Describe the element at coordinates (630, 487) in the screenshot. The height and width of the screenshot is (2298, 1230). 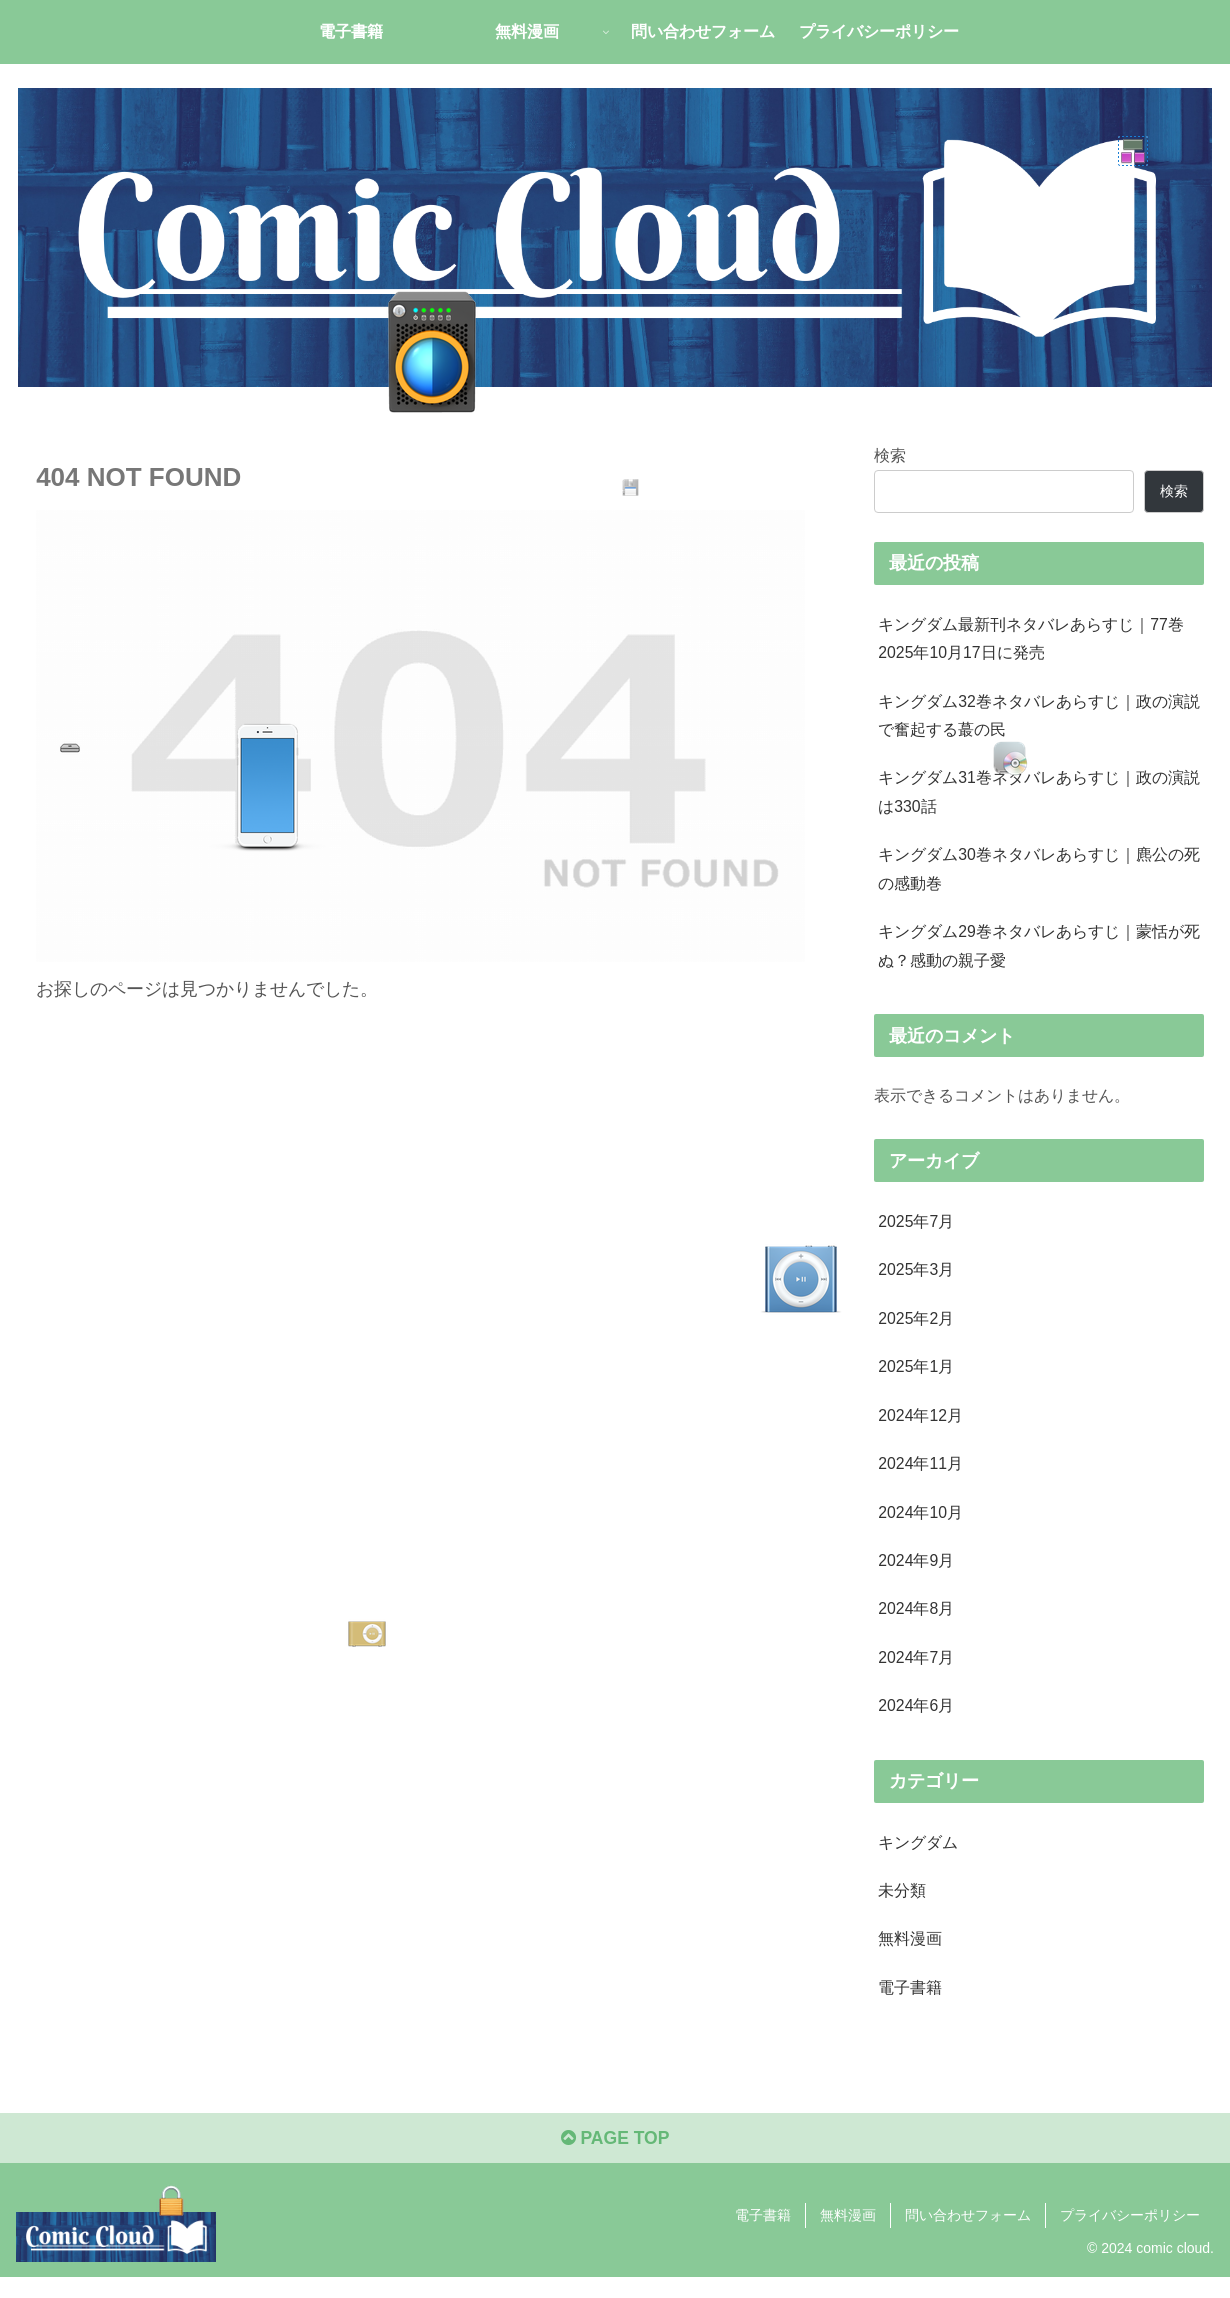
I see `magneto-optical disk drive or storage device` at that location.